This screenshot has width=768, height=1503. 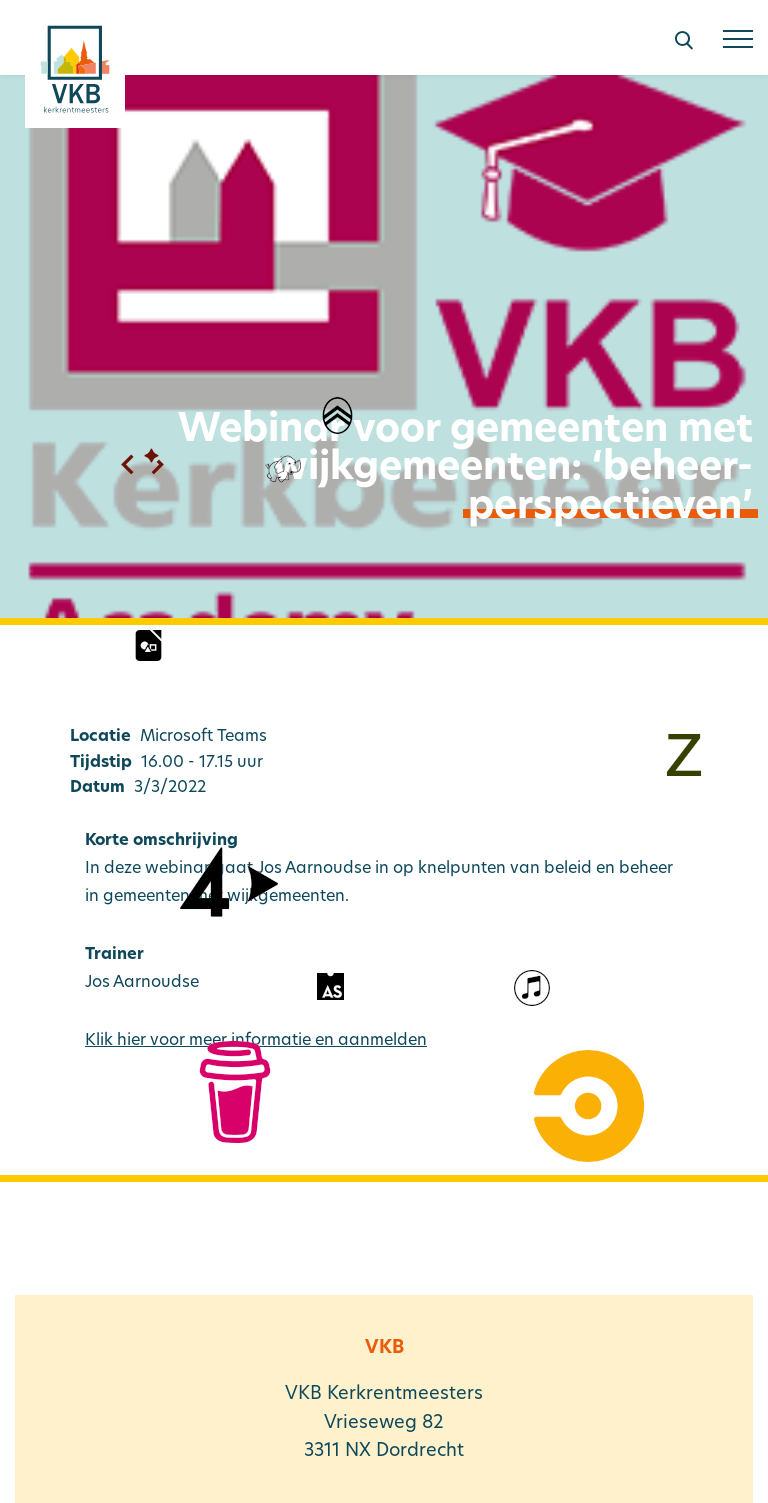 I want to click on open the tv4 play streaming app, so click(x=229, y=882).